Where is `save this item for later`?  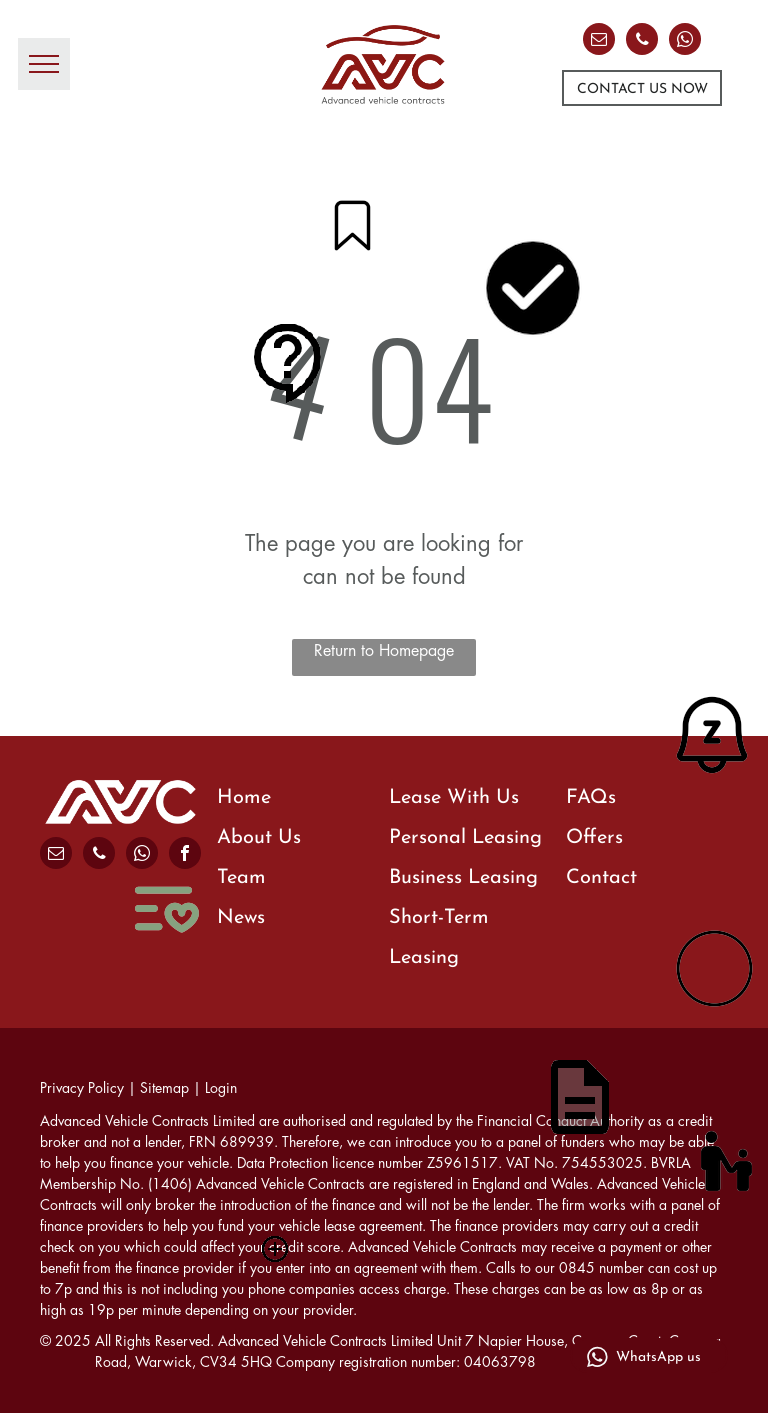
save this item for later is located at coordinates (352, 225).